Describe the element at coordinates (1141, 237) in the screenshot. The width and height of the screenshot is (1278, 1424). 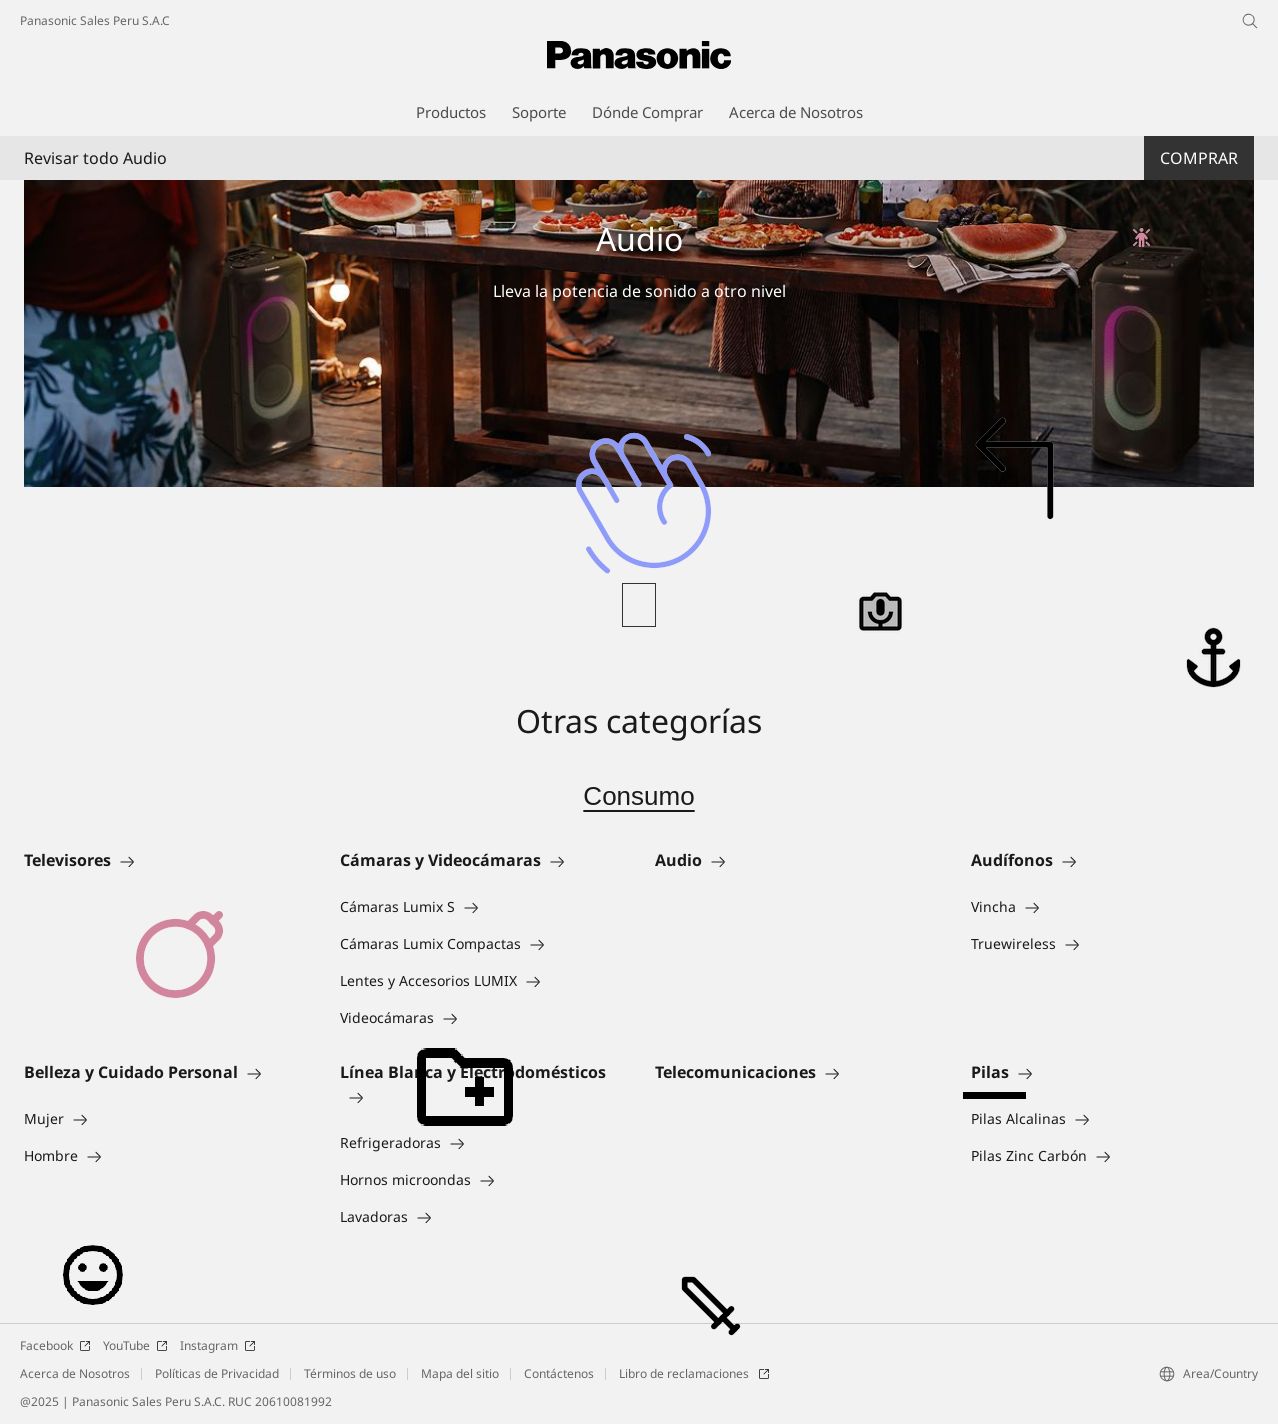
I see `view user presence or active status` at that location.